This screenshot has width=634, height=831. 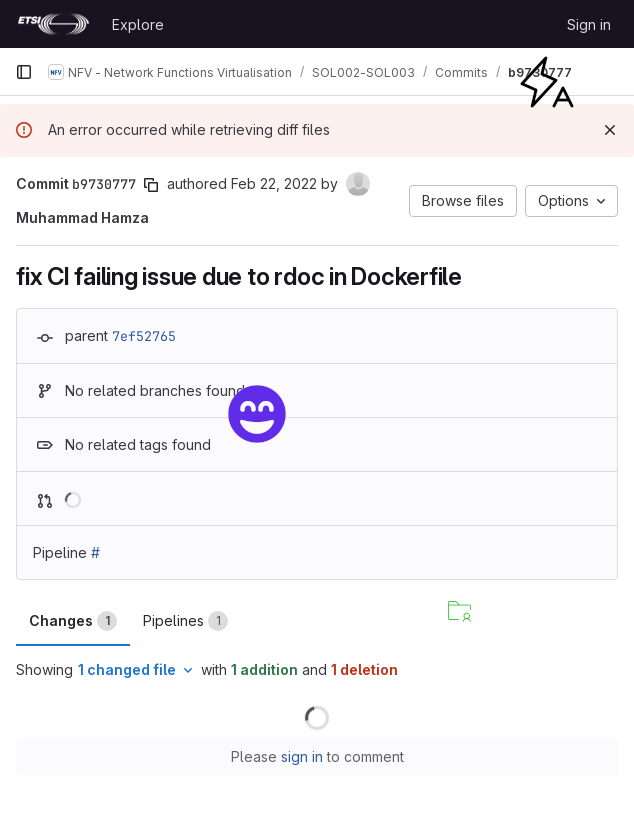 What do you see at coordinates (257, 414) in the screenshot?
I see `add a reaction to a message` at bounding box center [257, 414].